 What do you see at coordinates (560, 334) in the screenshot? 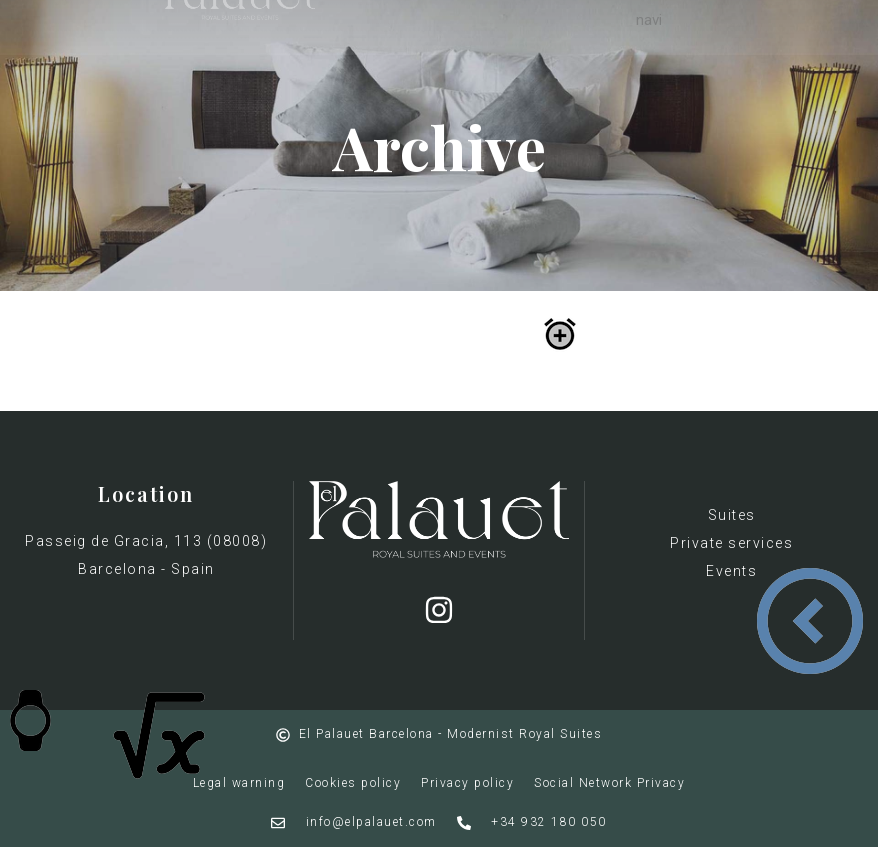
I see `add a new alarm` at bounding box center [560, 334].